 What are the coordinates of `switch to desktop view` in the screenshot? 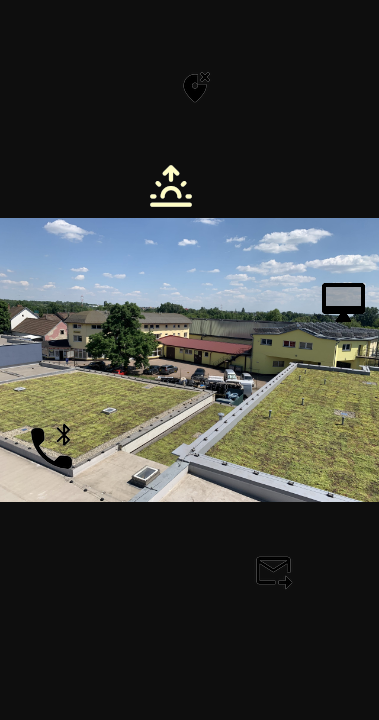 It's located at (343, 302).